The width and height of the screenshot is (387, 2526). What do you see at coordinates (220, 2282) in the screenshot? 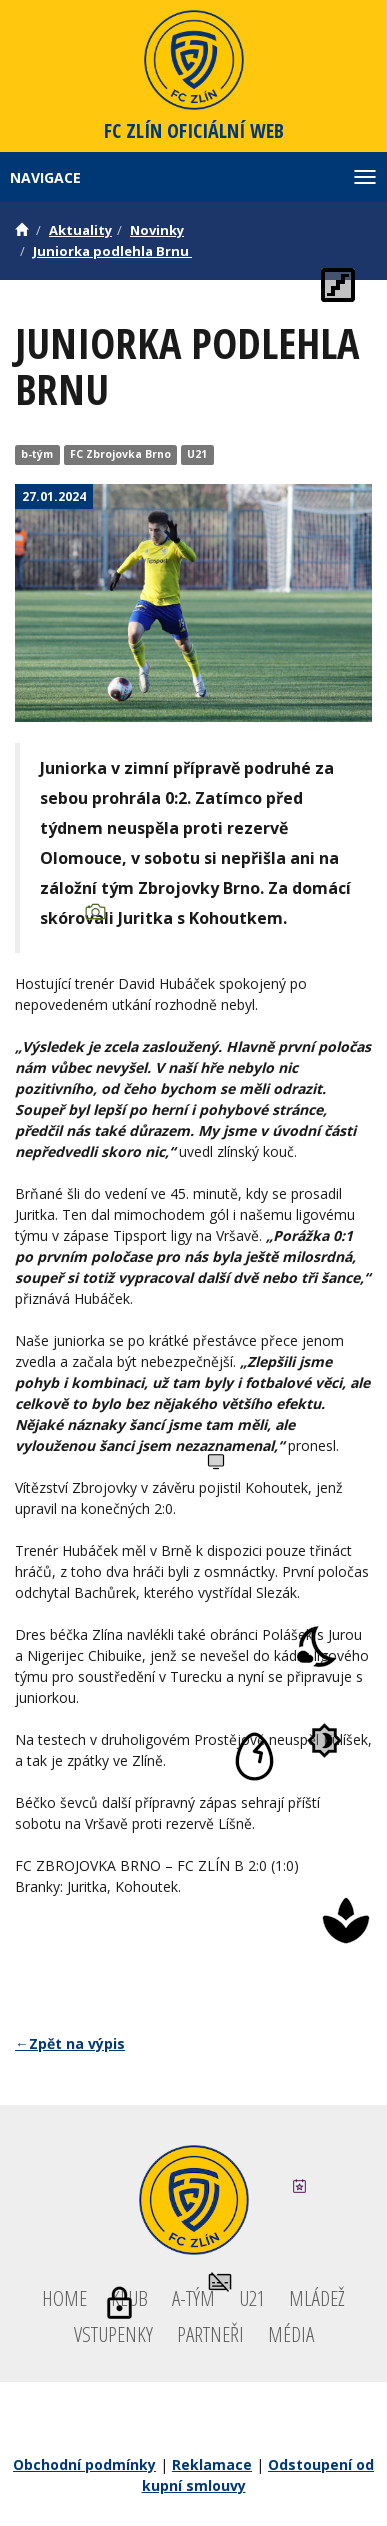
I see `disable subtitles or closed captions` at bounding box center [220, 2282].